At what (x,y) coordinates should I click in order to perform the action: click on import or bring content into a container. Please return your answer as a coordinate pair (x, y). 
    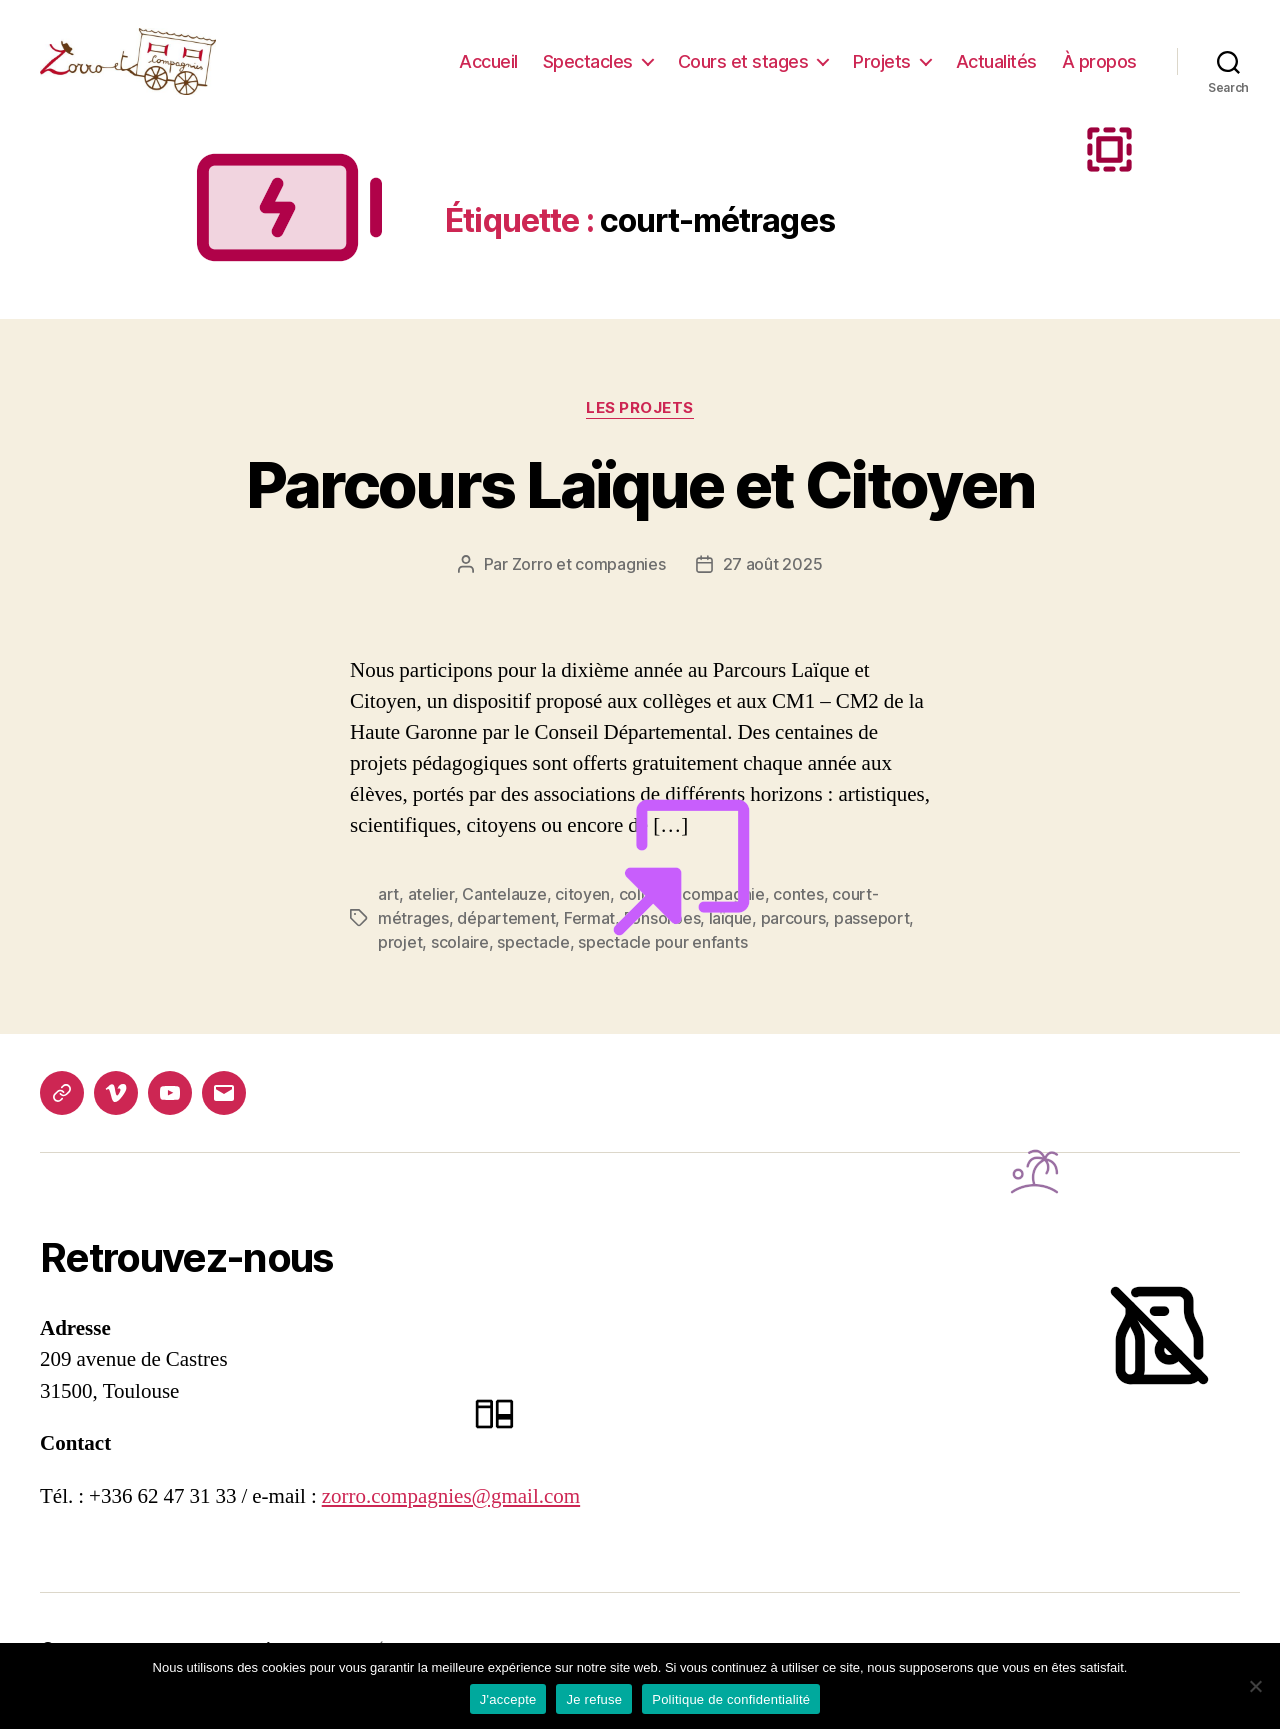
    Looking at the image, I should click on (681, 867).